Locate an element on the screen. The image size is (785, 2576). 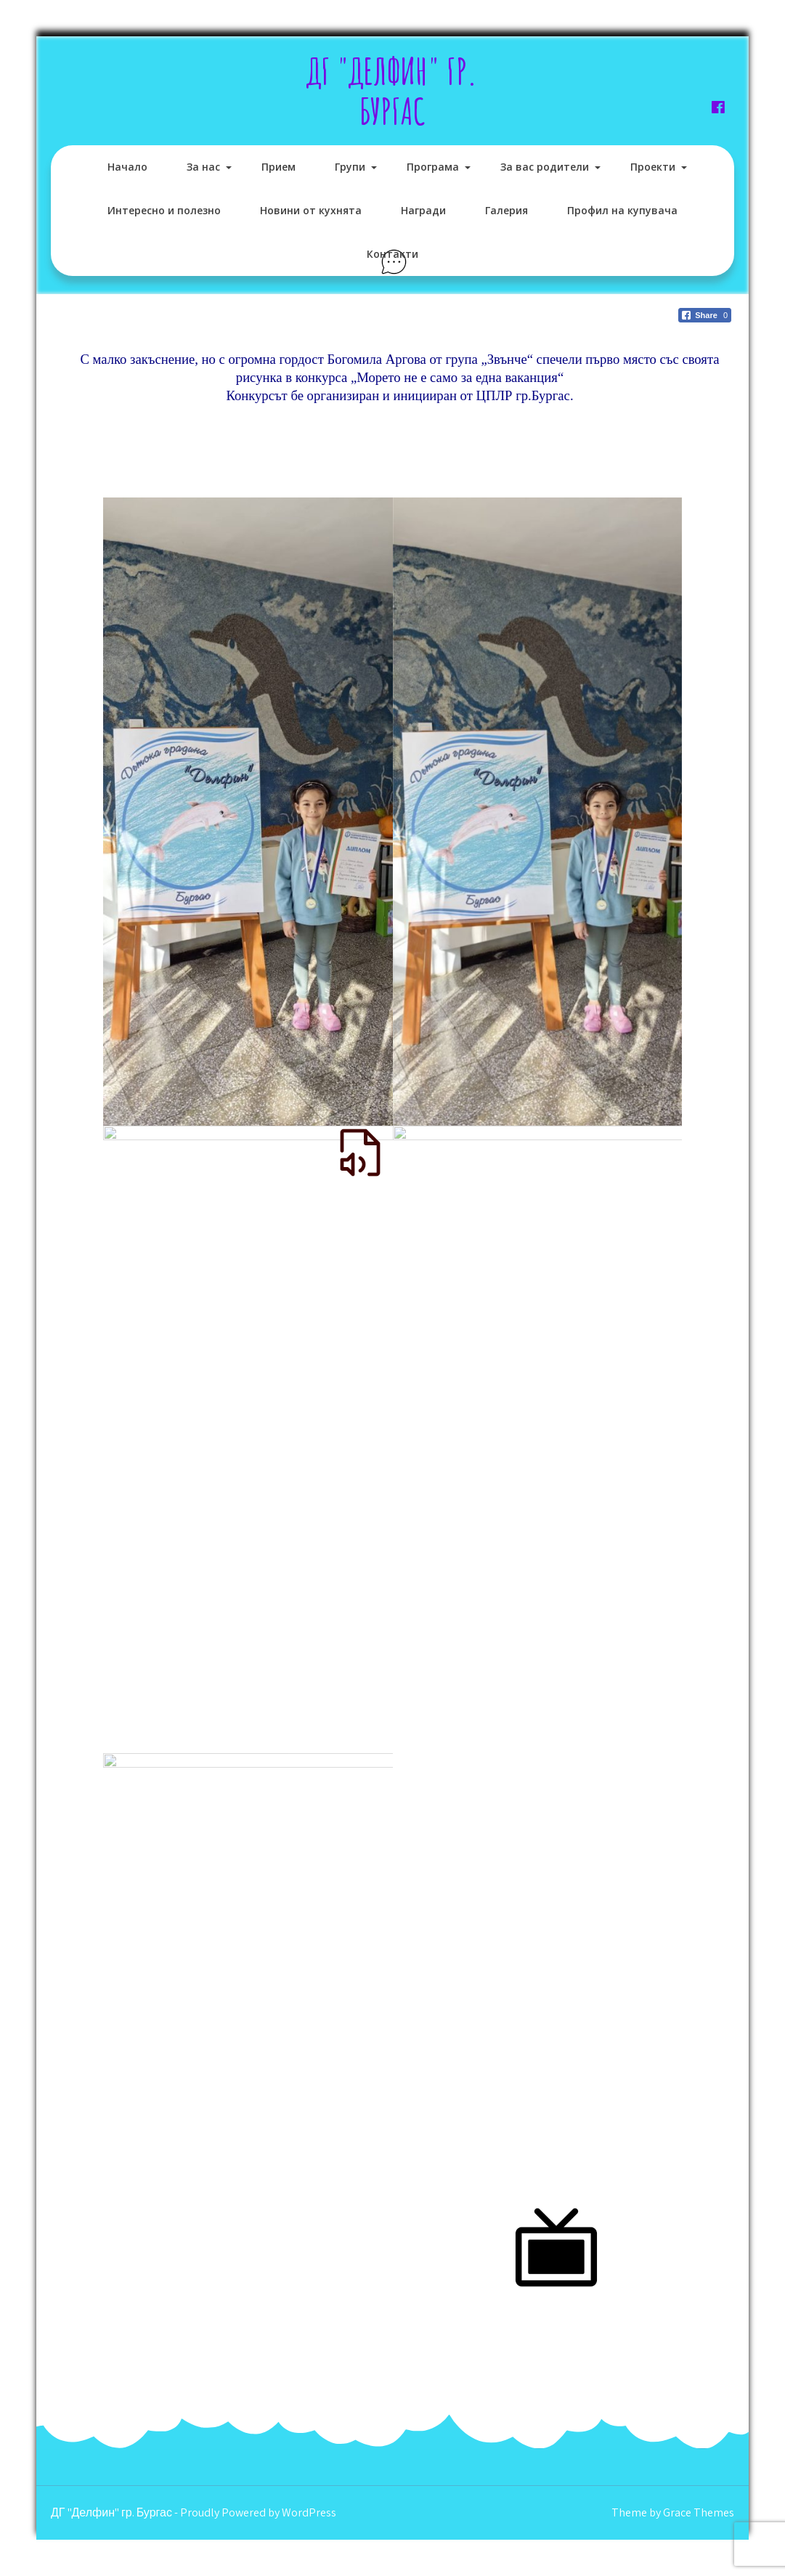
open an audio file is located at coordinates (360, 1153).